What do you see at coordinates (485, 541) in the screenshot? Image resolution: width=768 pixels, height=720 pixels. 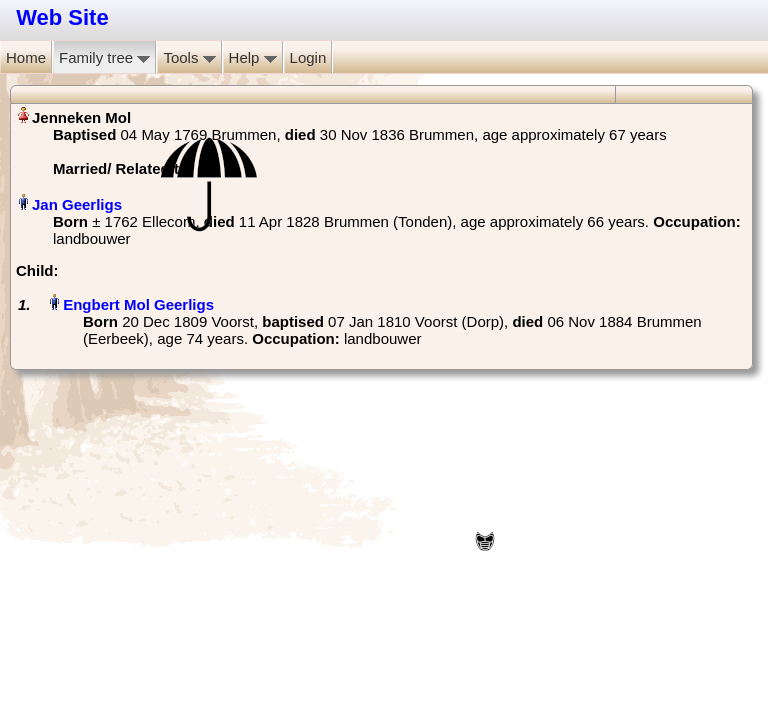 I see `select saiyan armor or battle suit equipment` at bounding box center [485, 541].